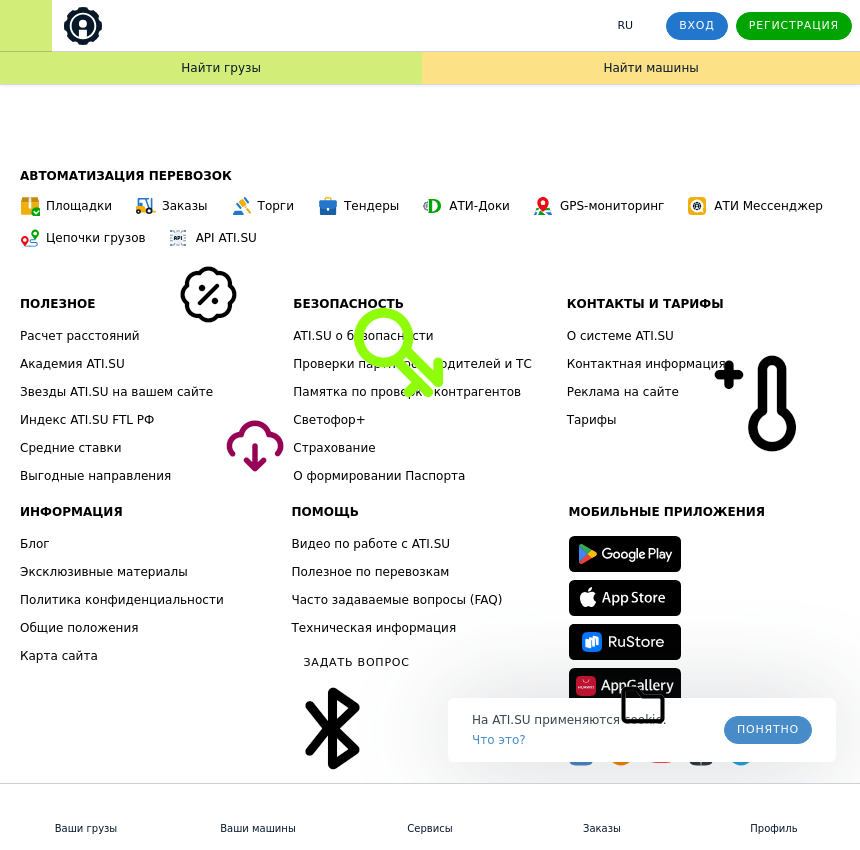 The width and height of the screenshot is (860, 850). Describe the element at coordinates (208, 294) in the screenshot. I see `view available discounts or promotions` at that location.